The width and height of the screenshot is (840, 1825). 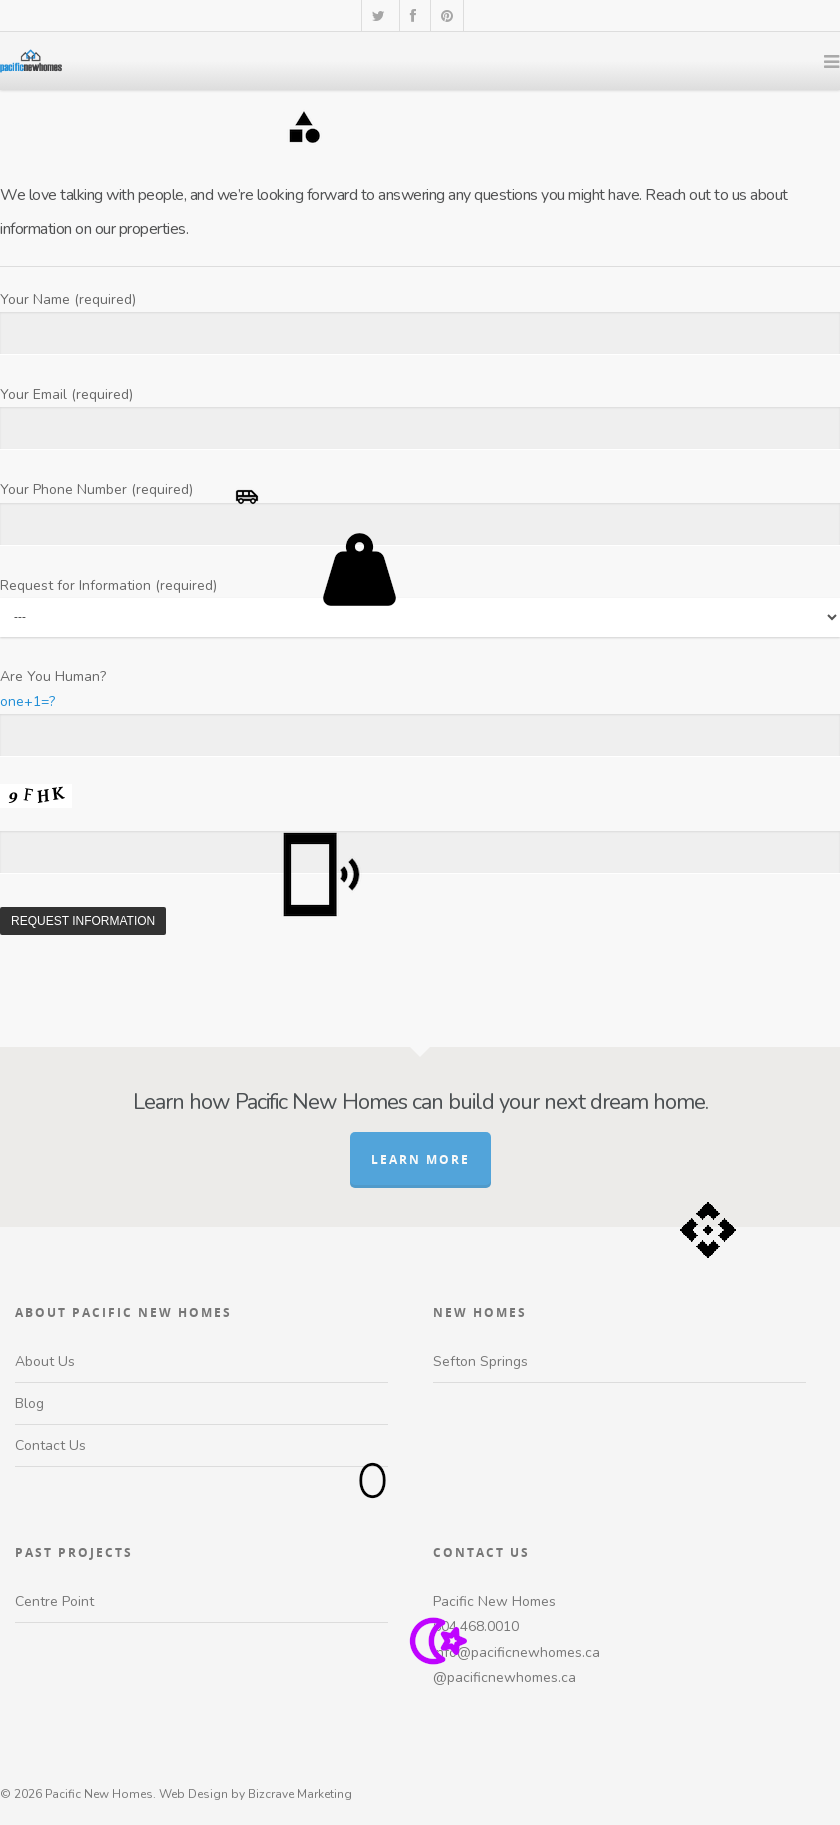 I want to click on incoming call or notification on linked device, so click(x=321, y=874).